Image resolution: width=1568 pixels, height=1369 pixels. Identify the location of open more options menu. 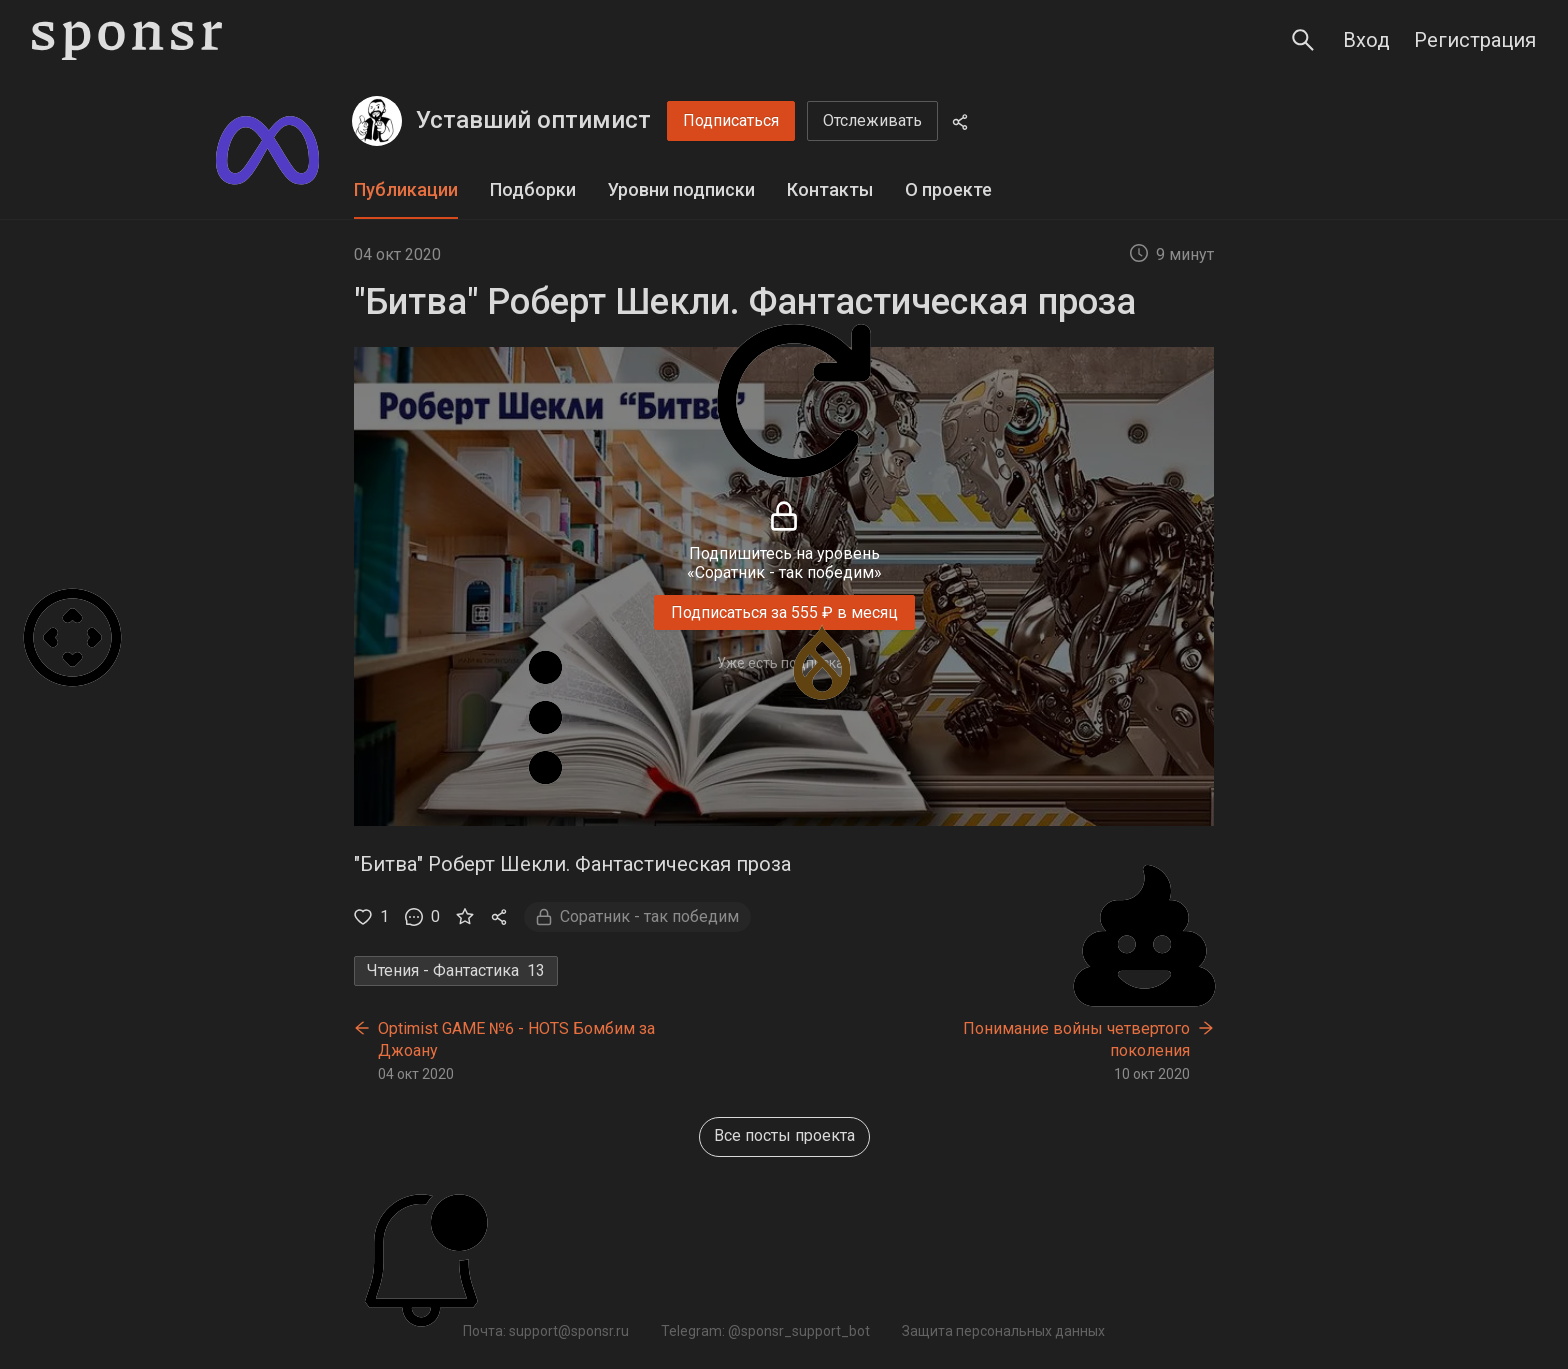
(545, 717).